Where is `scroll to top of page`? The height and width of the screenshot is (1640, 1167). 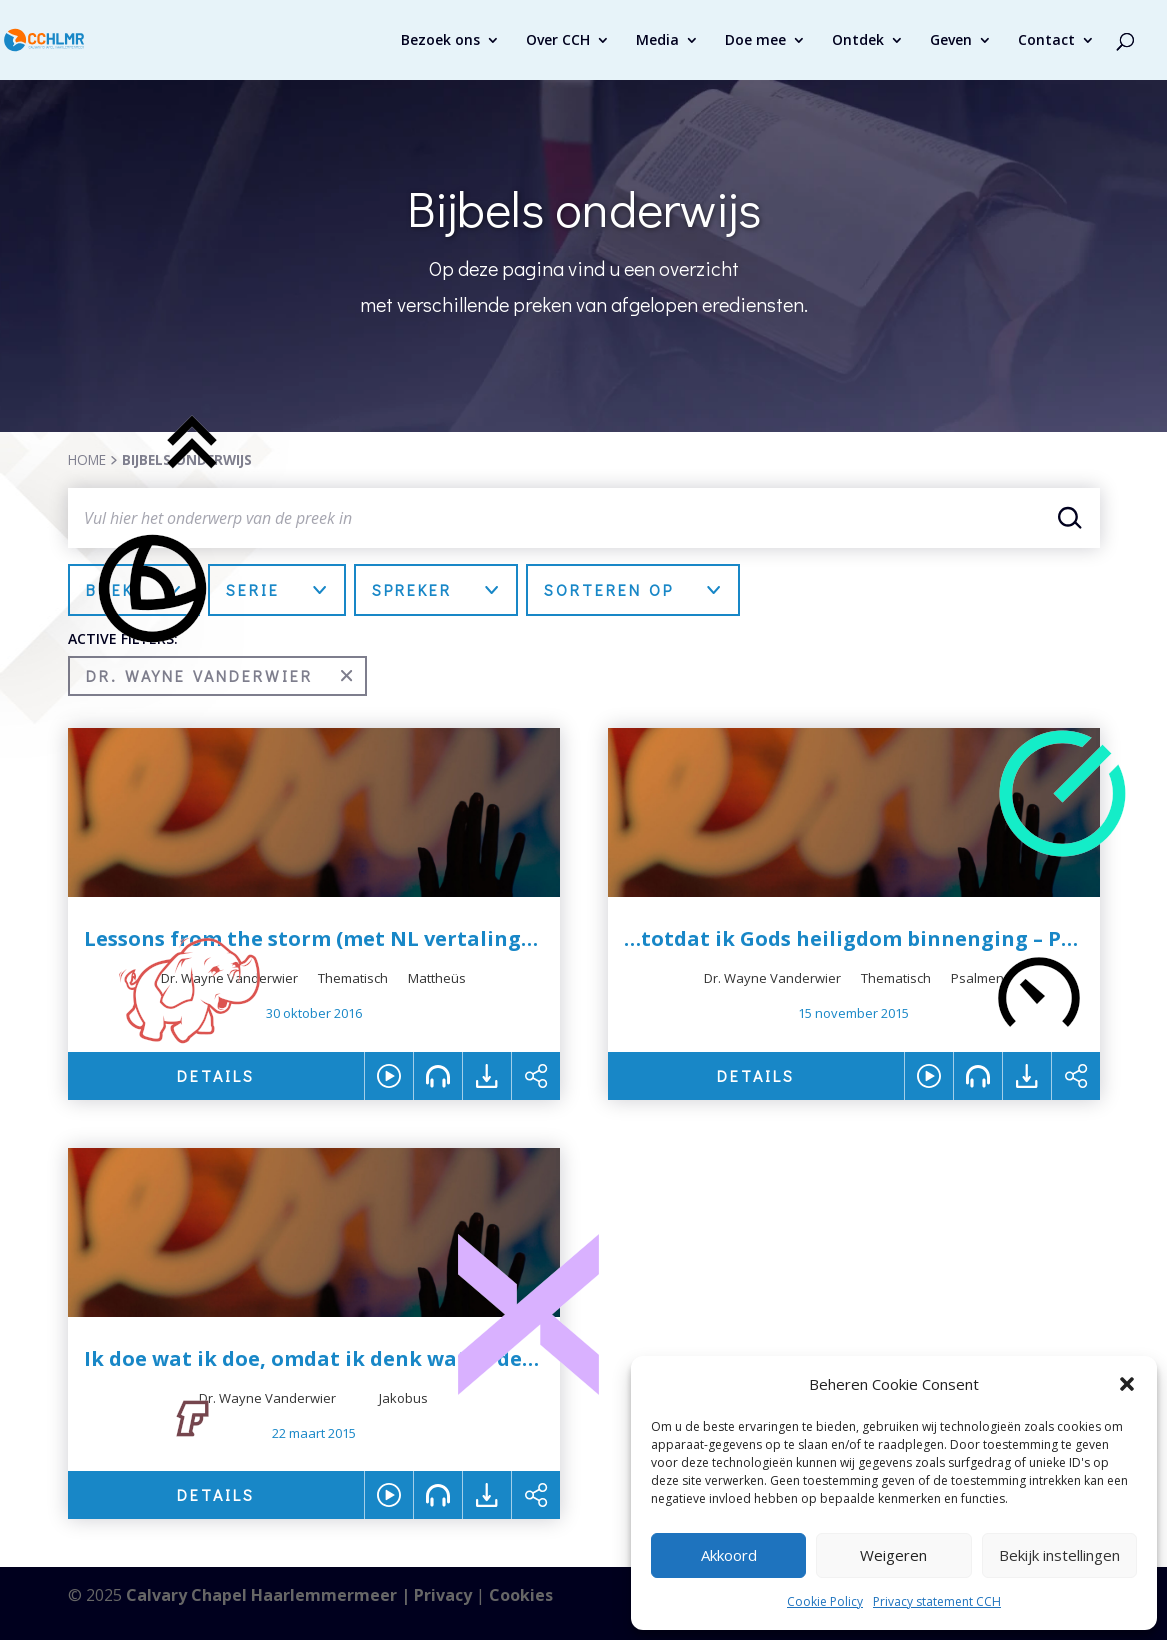
scroll to top of page is located at coordinates (192, 444).